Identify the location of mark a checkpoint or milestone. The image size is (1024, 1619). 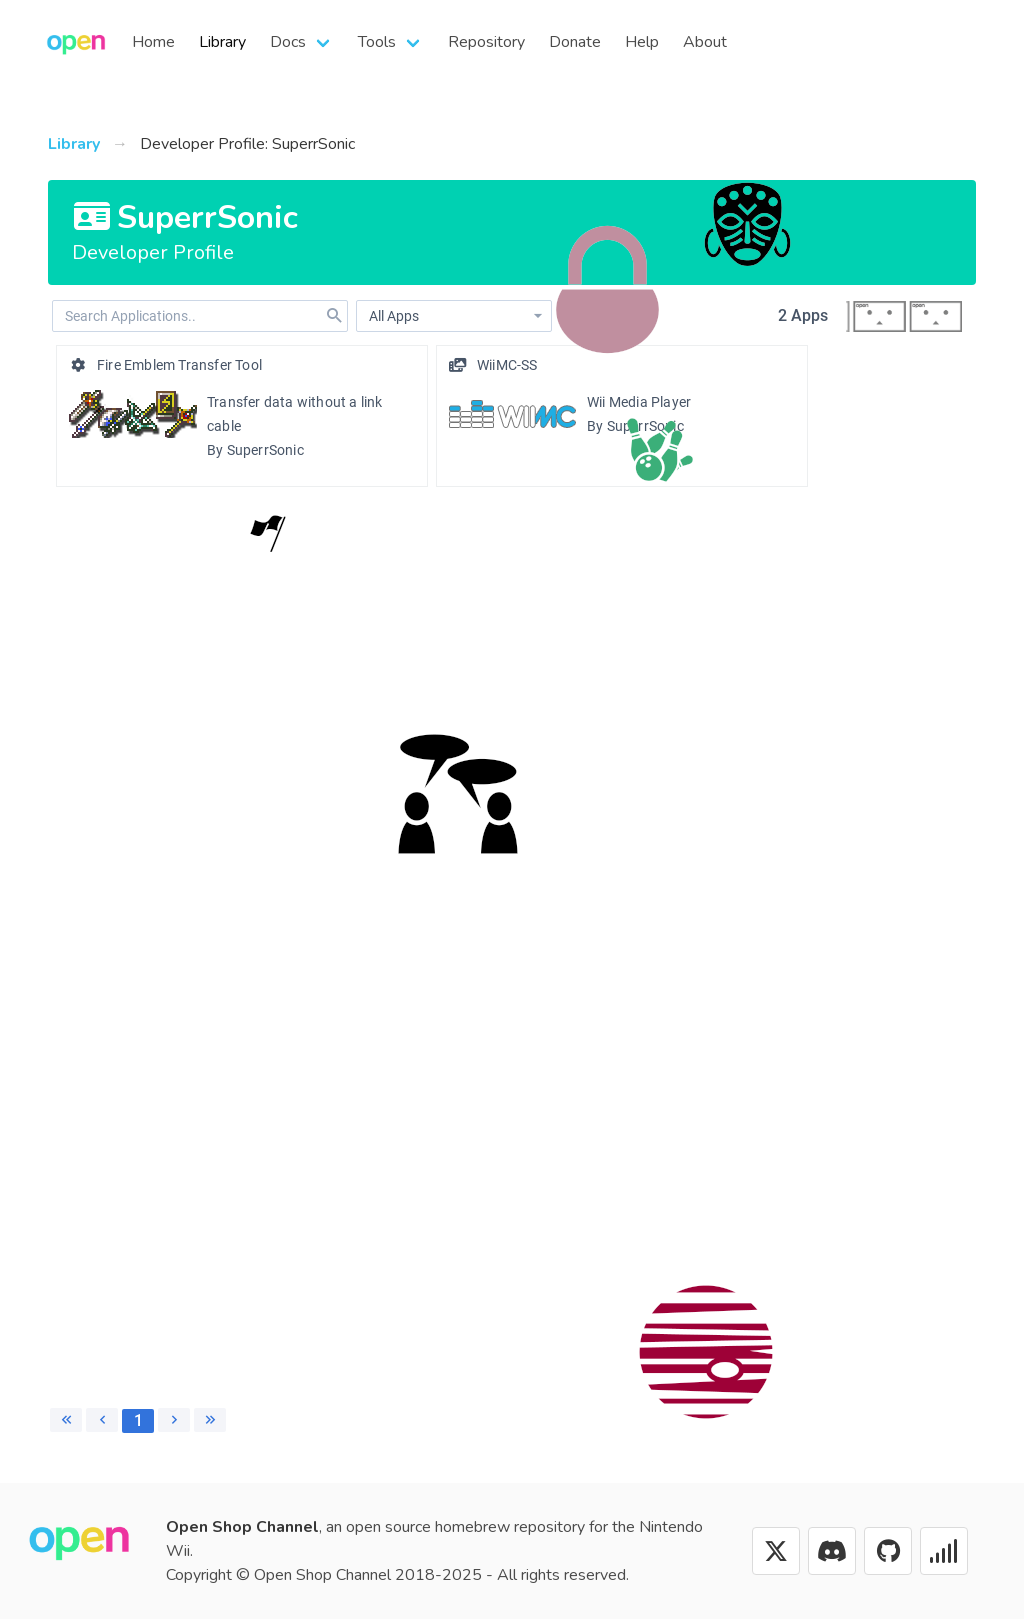
(267, 533).